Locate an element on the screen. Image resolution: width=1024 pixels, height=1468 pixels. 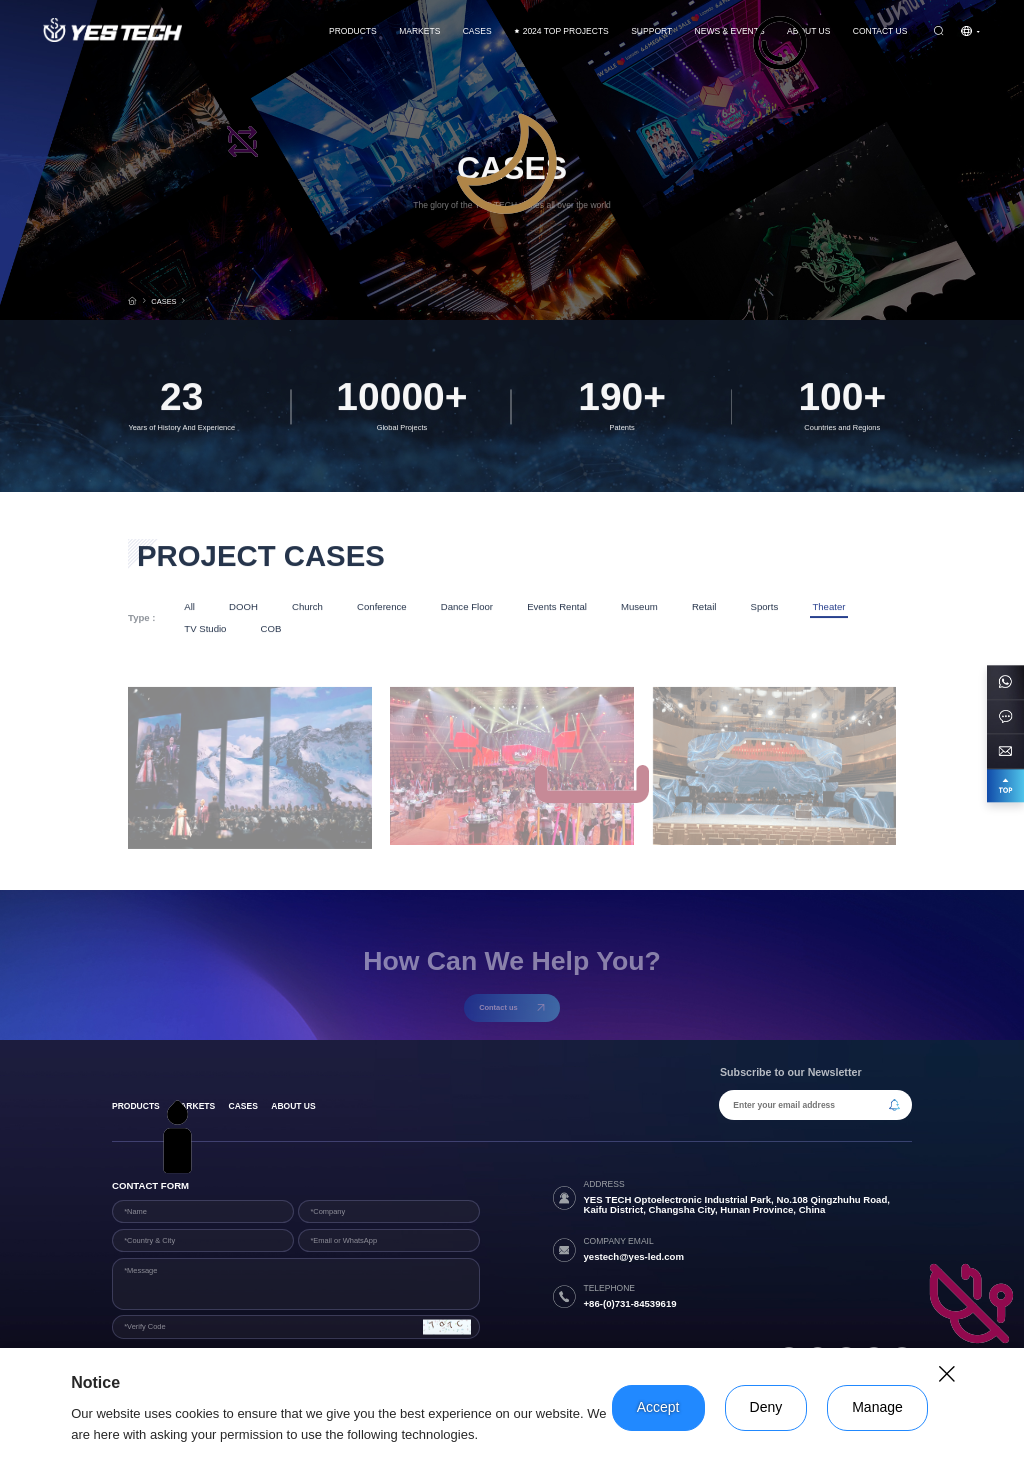
medical services unavailable is located at coordinates (969, 1303).